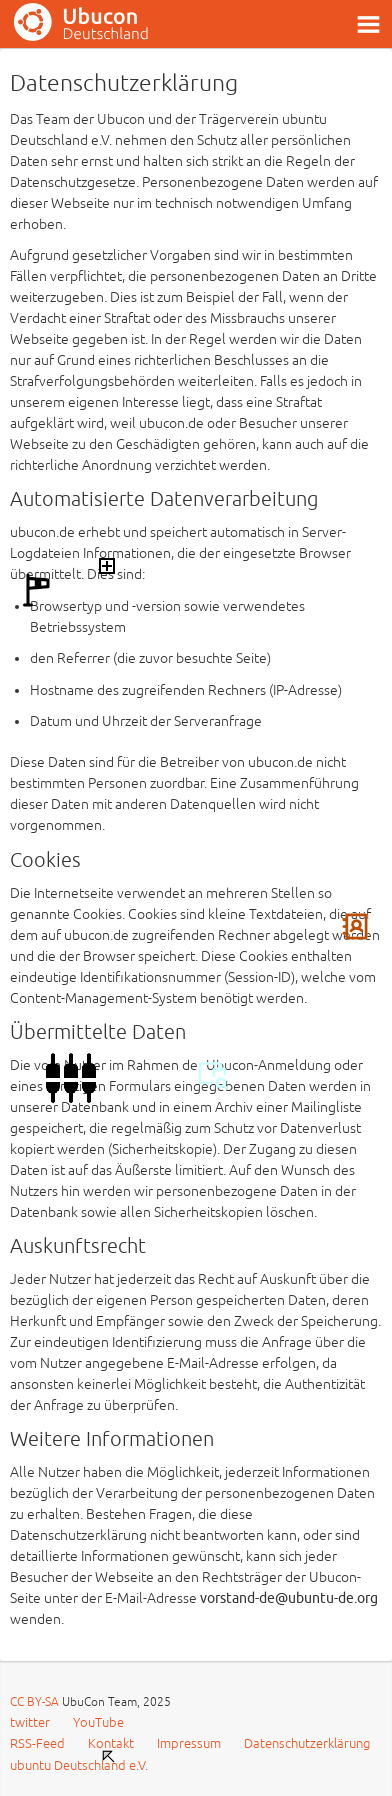 This screenshot has height=1796, width=392. What do you see at coordinates (212, 1074) in the screenshot?
I see `search for connected devices` at bounding box center [212, 1074].